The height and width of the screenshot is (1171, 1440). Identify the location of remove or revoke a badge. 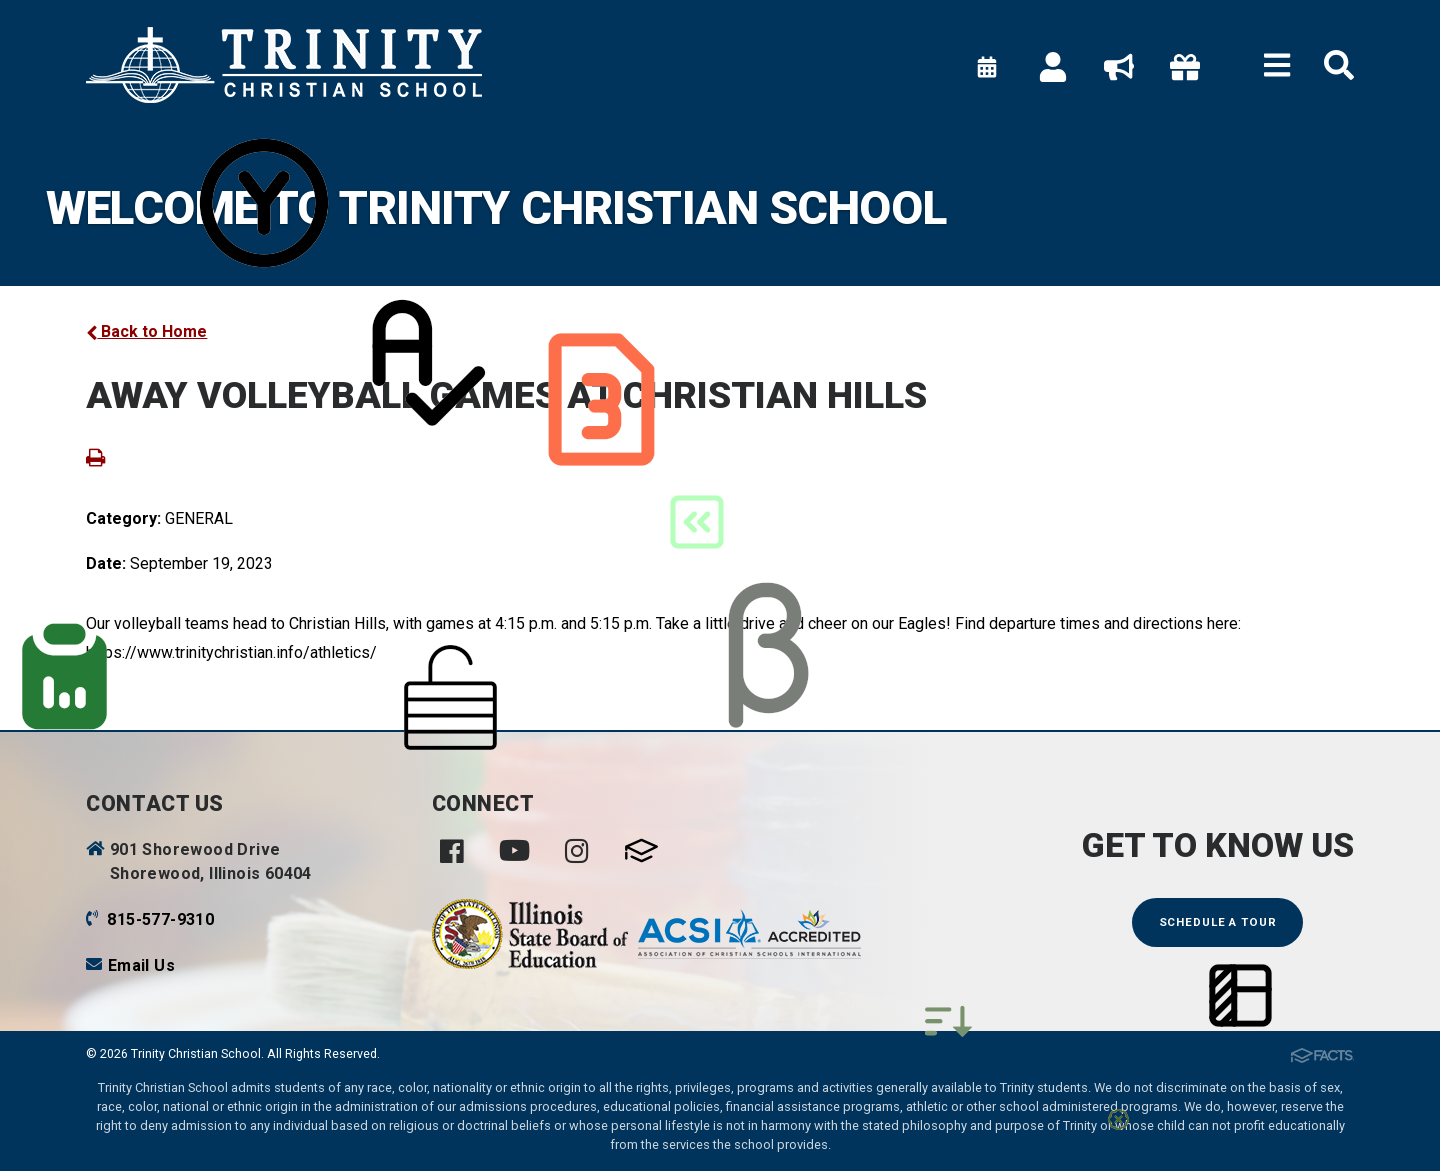
(1118, 1119).